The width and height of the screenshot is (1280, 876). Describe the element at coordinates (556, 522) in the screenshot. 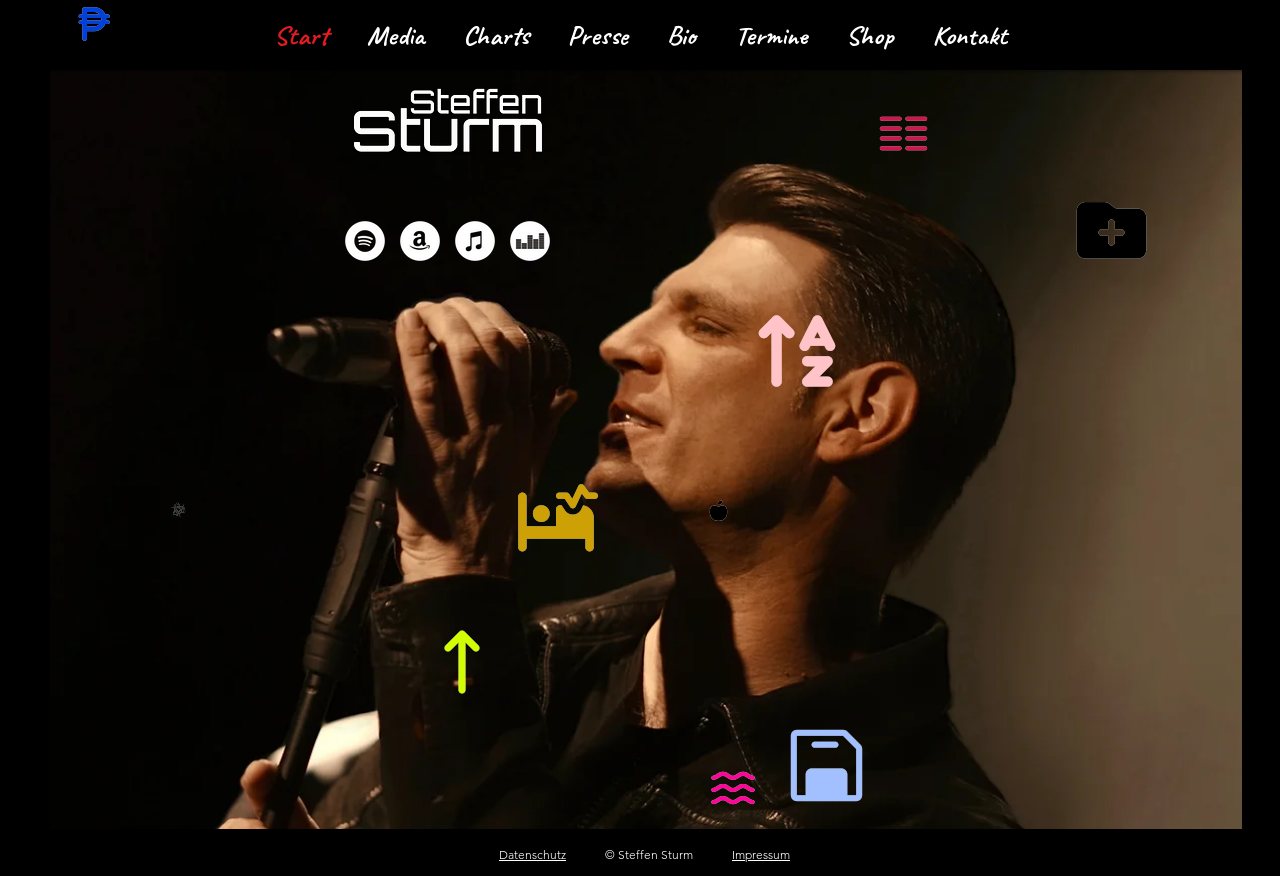

I see `view patient procedures or medical records` at that location.